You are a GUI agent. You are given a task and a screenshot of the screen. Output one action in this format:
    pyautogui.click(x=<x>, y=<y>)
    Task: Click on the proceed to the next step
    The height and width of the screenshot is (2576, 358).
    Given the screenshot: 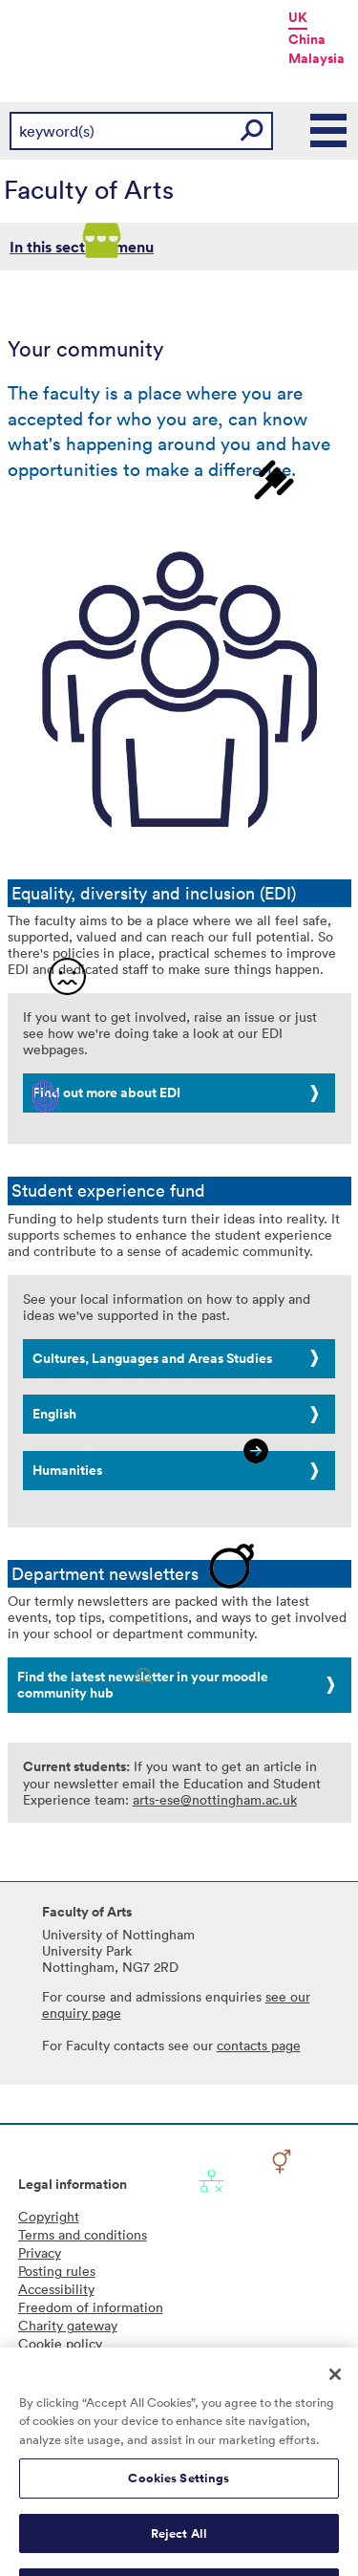 What is the action you would take?
    pyautogui.click(x=256, y=1451)
    